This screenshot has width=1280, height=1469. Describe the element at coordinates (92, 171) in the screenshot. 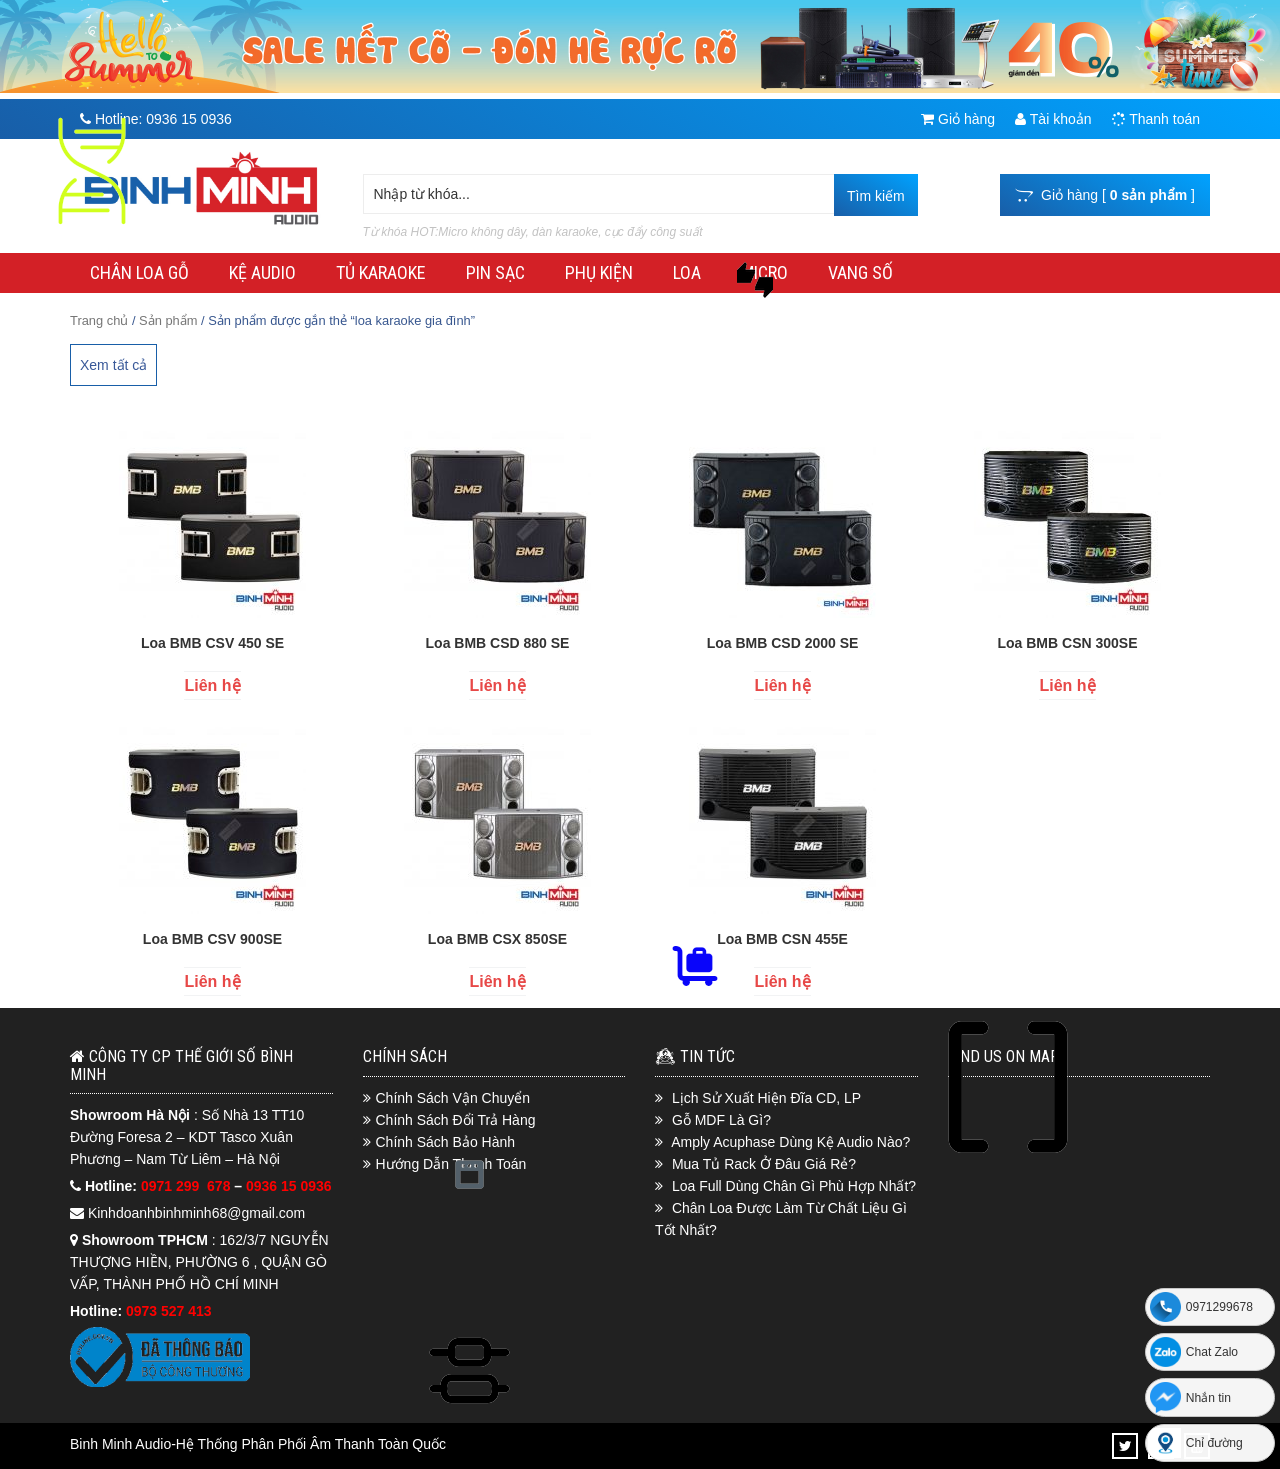

I see `access genetic or DNA-related information` at that location.